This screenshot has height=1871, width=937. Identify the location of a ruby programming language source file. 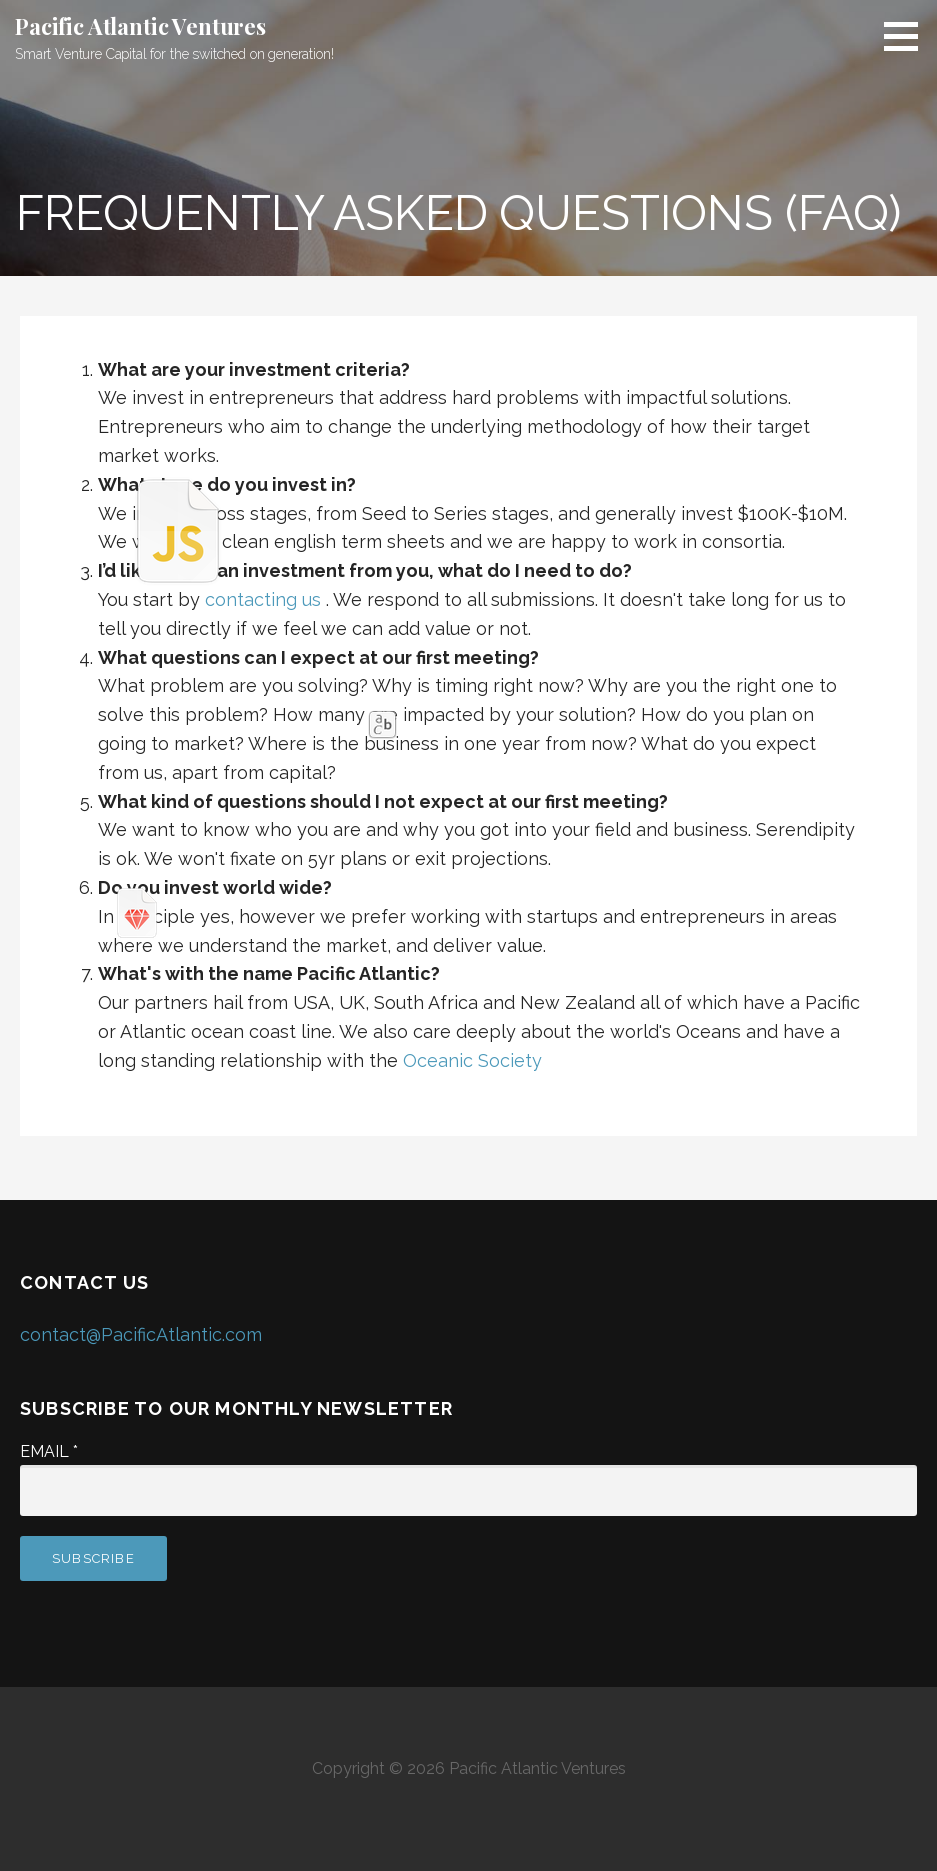
(137, 913).